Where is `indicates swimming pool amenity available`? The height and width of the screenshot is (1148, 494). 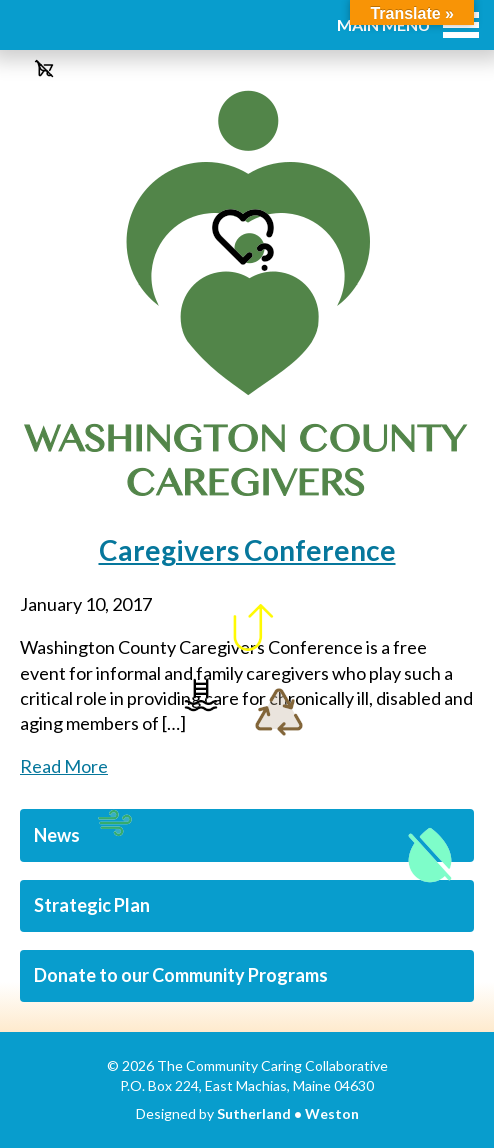 indicates swimming pool amenity available is located at coordinates (201, 695).